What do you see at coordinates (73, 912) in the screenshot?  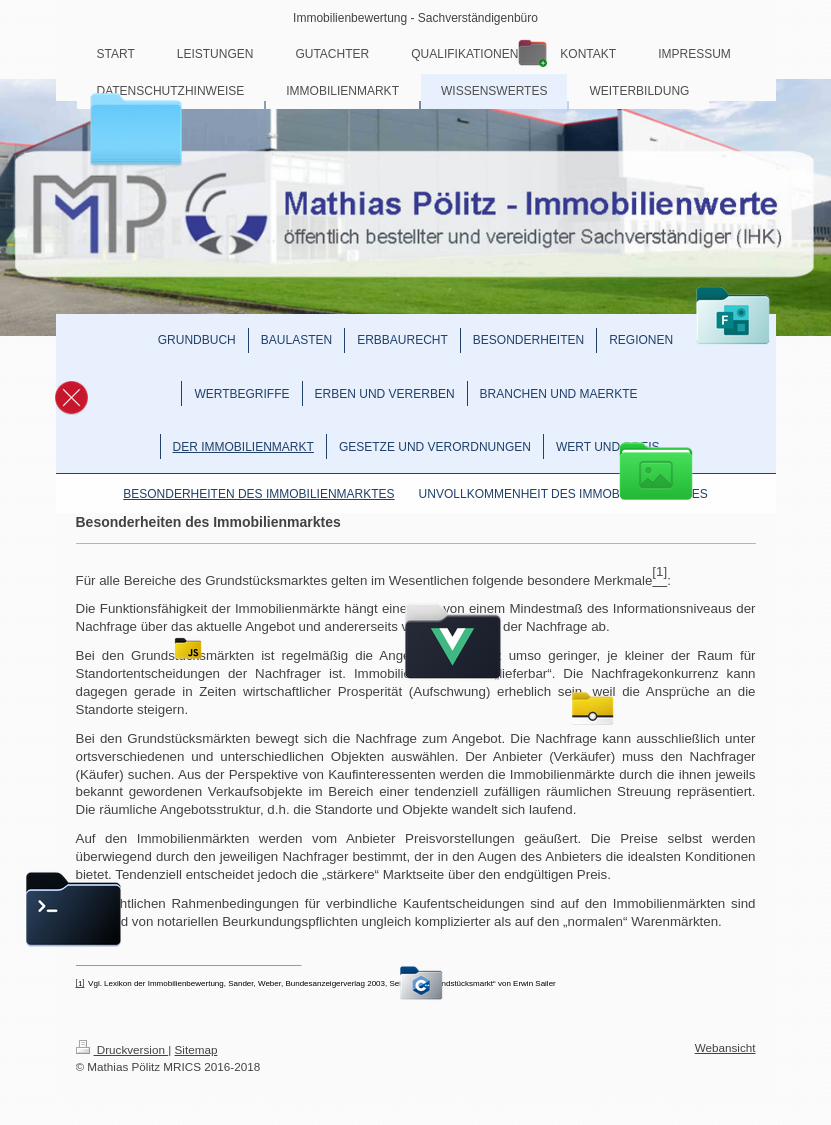 I see `open powershell scripts folder` at bounding box center [73, 912].